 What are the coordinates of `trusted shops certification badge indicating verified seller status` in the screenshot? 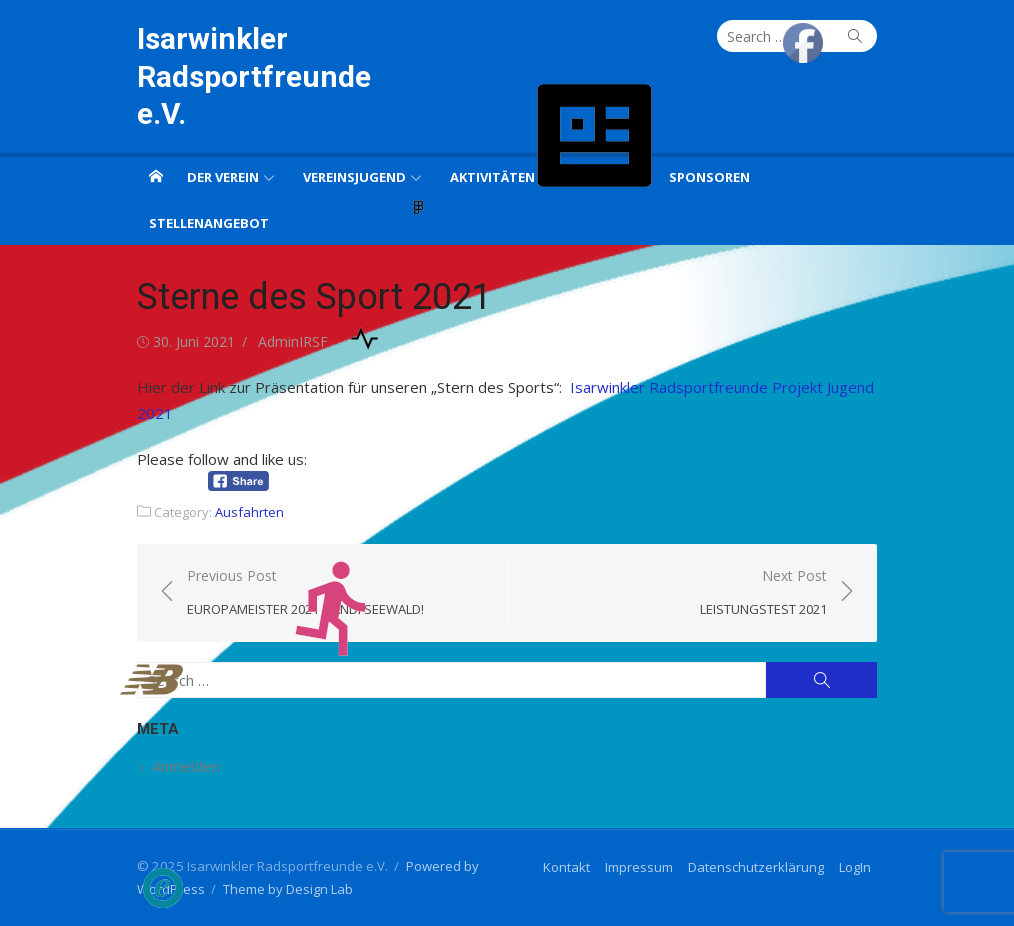 It's located at (163, 888).